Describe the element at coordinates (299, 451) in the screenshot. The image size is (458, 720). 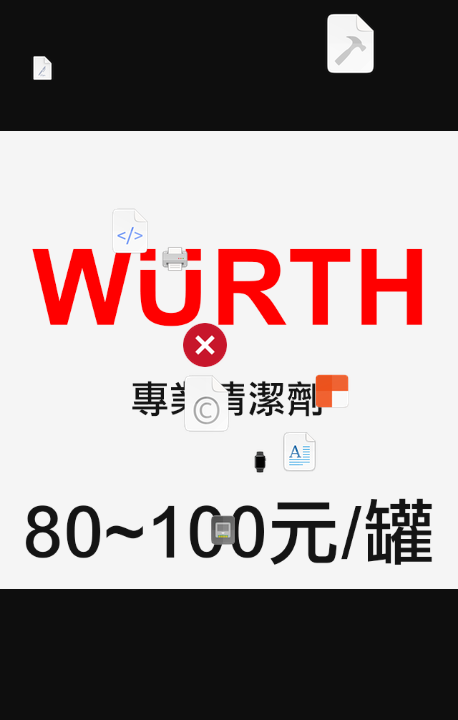
I see `open a text document file` at that location.